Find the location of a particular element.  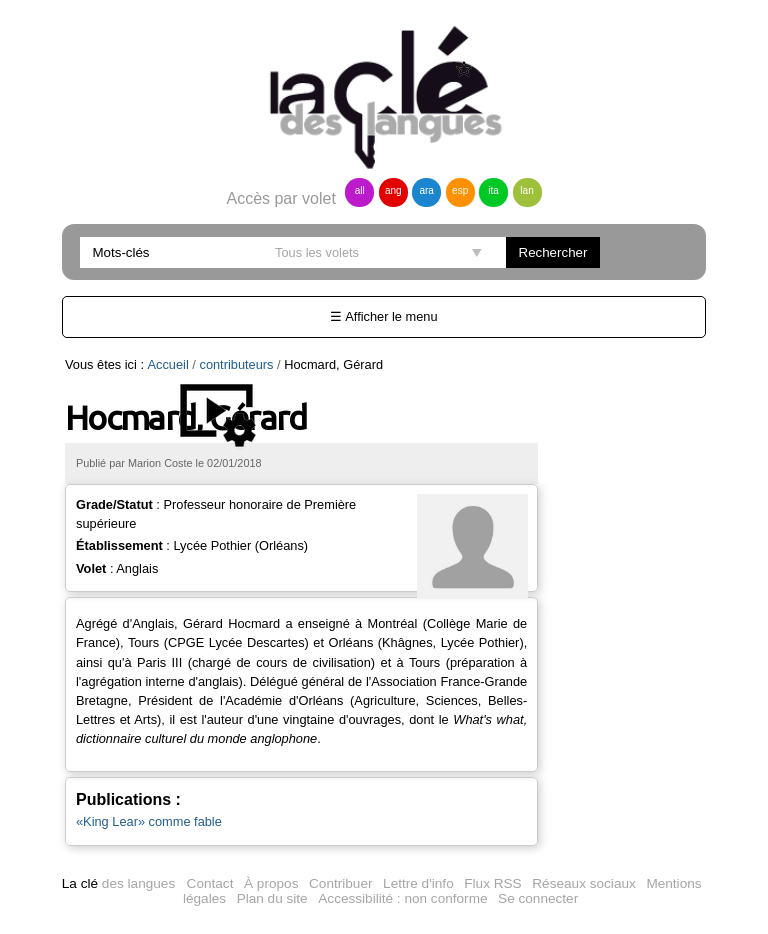

add to favorites is located at coordinates (464, 69).